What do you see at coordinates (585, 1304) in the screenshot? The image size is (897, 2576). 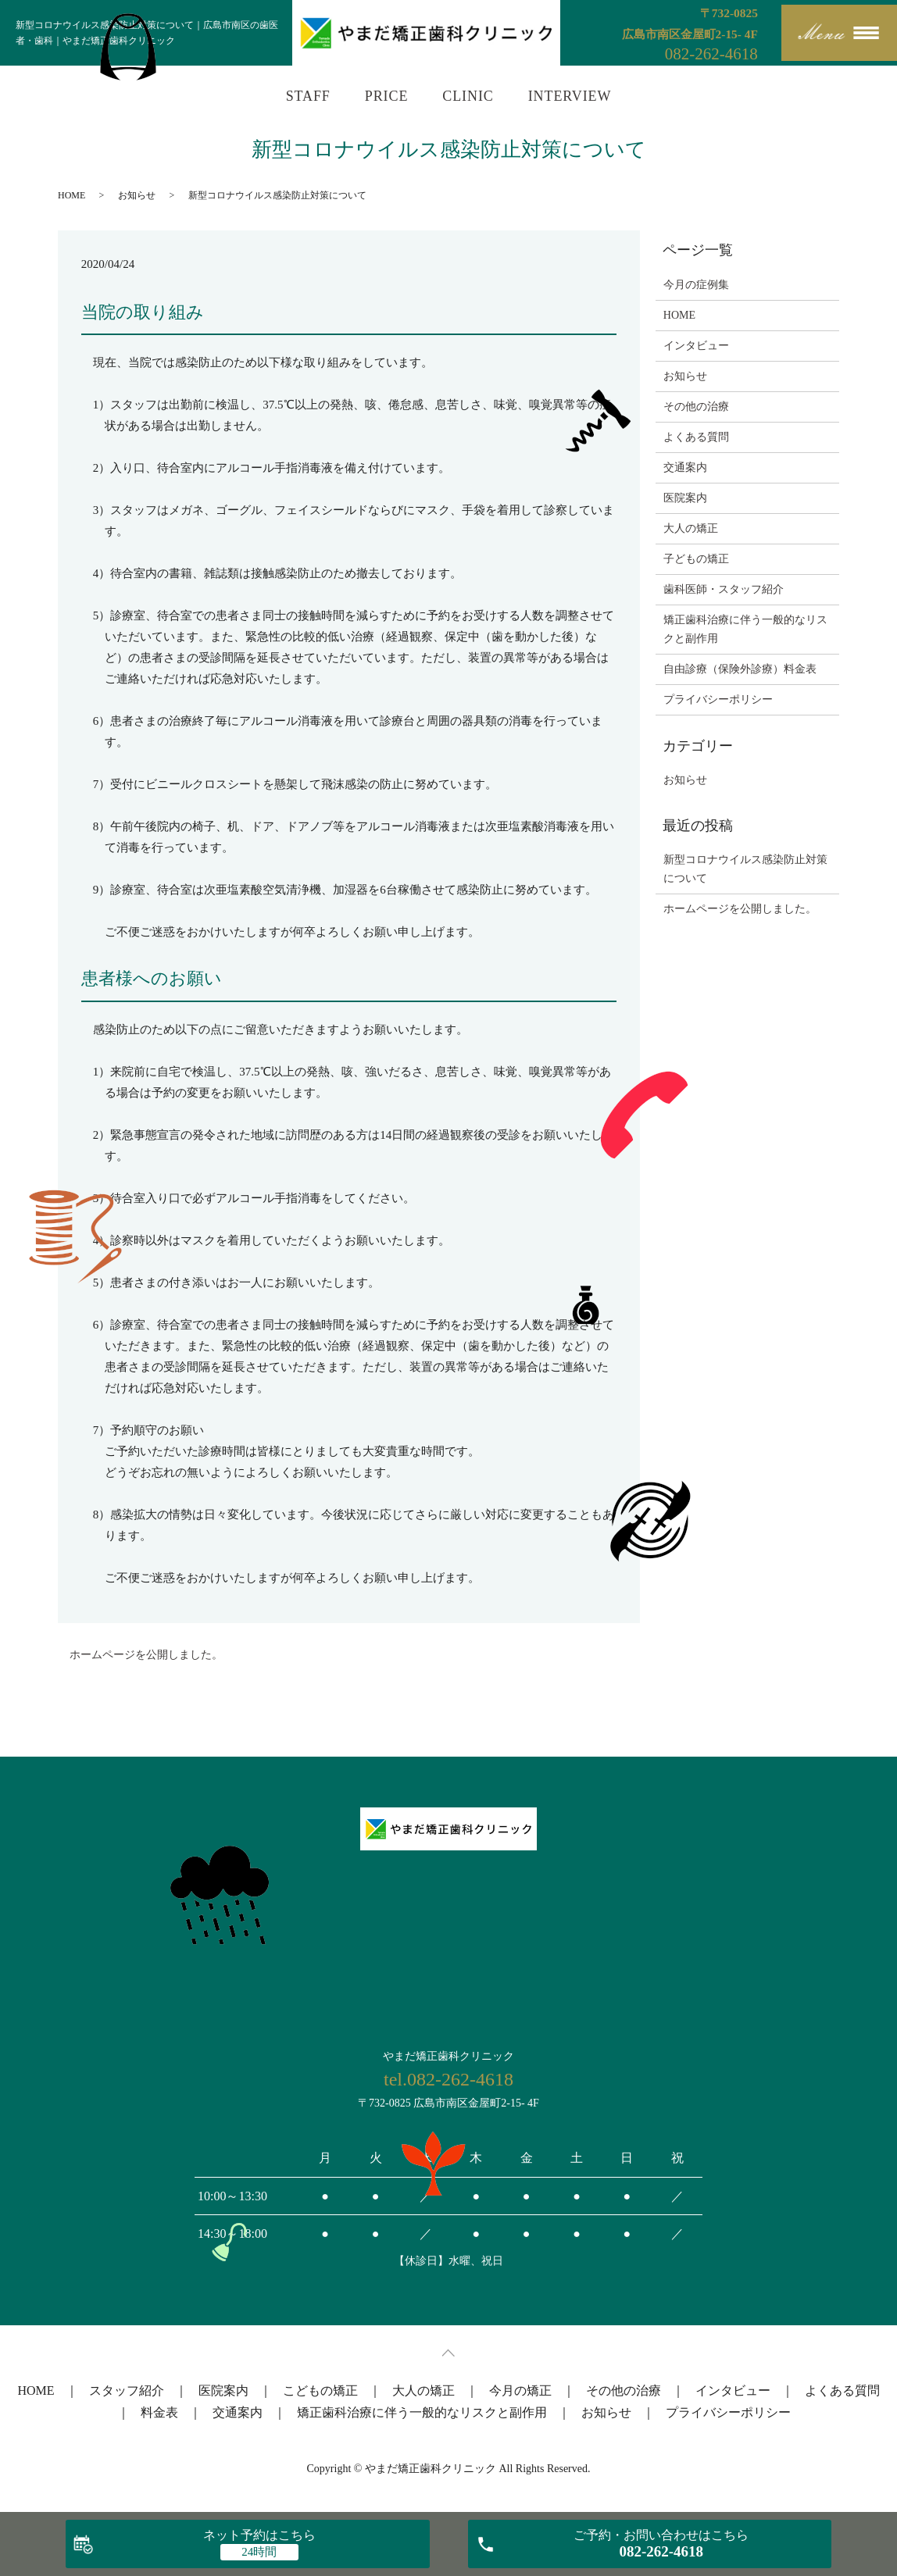 I see `access potion or elixir inventory` at bounding box center [585, 1304].